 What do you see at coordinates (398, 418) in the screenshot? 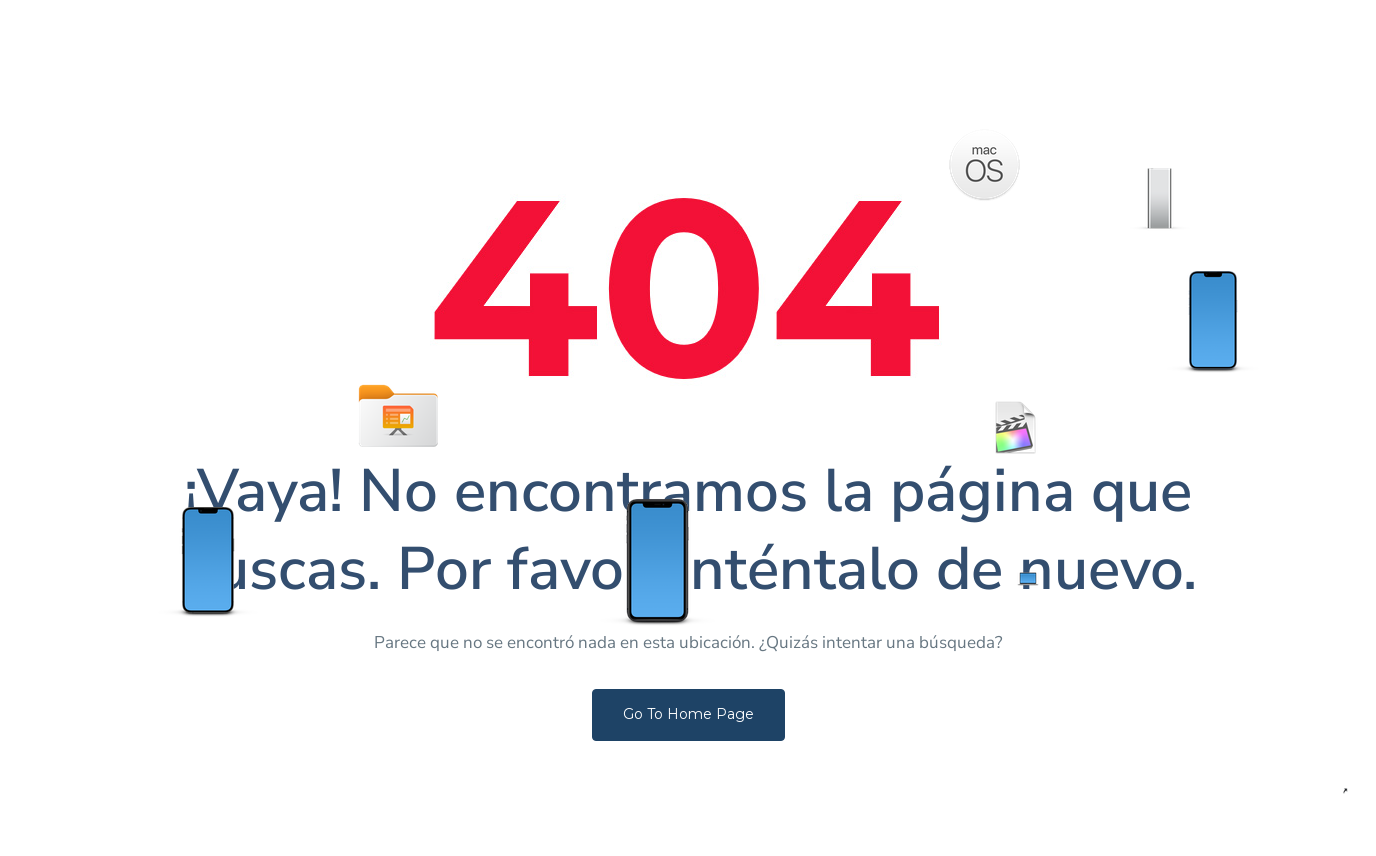
I see `open folder containing LibreOffice Impress presentations` at bounding box center [398, 418].